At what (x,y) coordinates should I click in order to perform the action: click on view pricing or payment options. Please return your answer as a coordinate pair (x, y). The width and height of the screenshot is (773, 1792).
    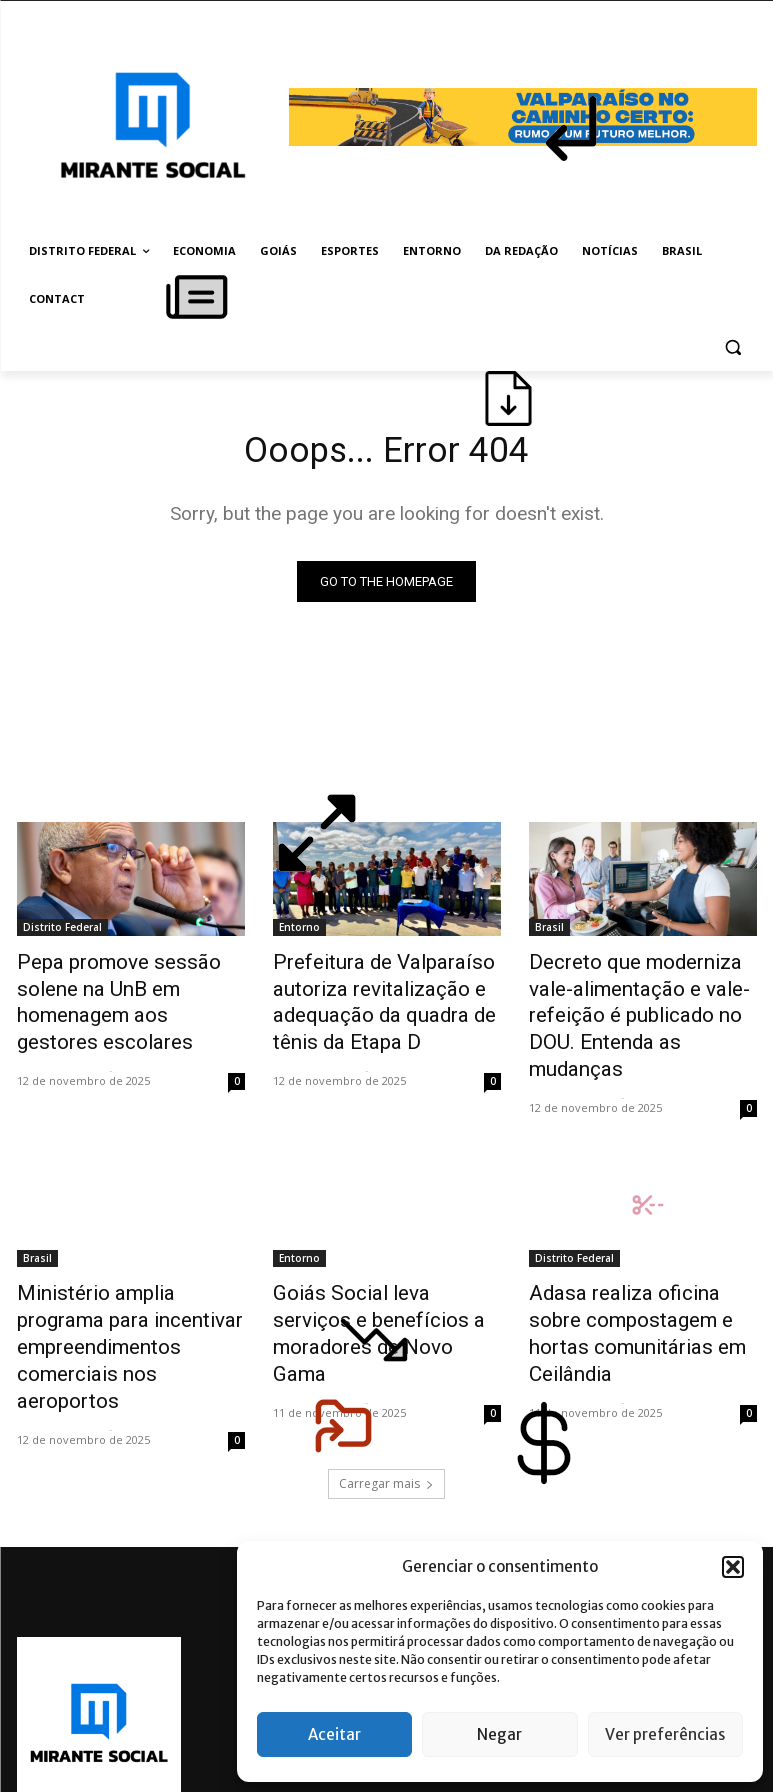
    Looking at the image, I should click on (544, 1443).